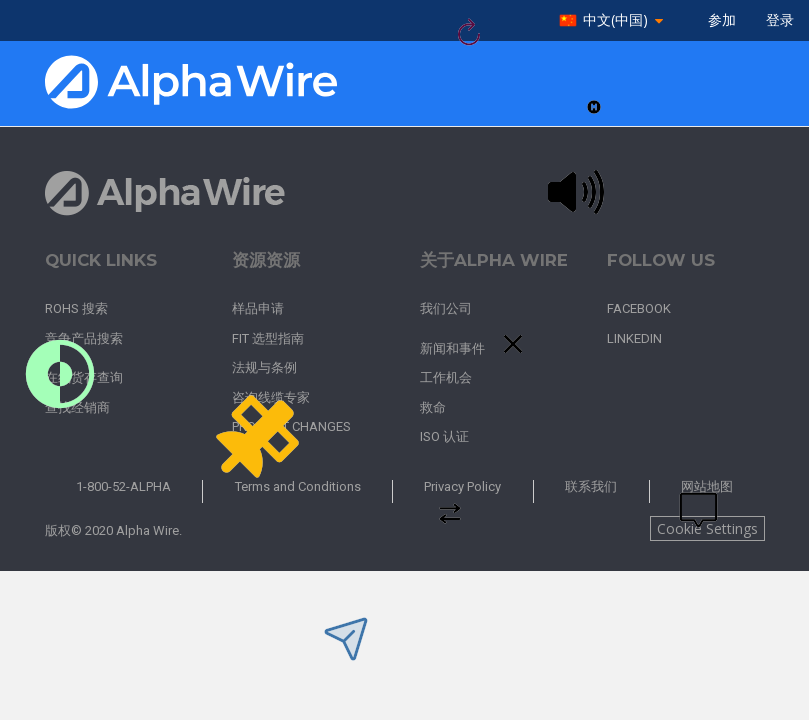 This screenshot has height=720, width=809. Describe the element at coordinates (469, 32) in the screenshot. I see `refresh or reload the current page` at that location.